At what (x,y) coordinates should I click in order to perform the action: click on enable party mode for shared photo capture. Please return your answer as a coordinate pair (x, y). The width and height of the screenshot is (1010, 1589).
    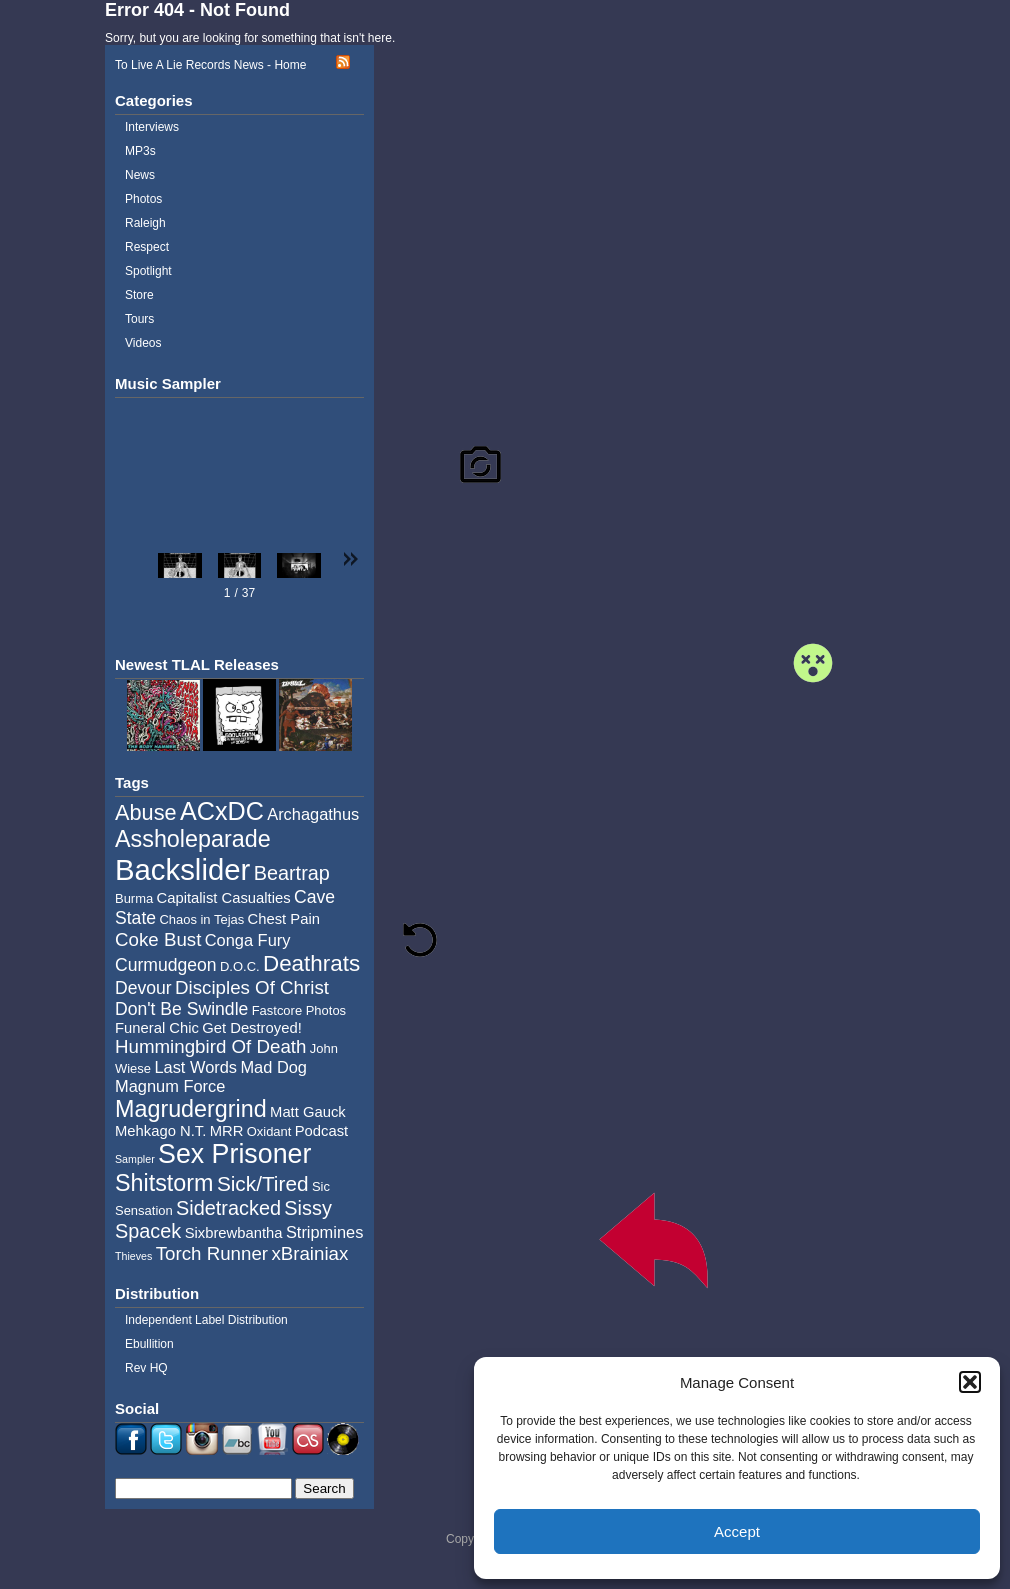
    Looking at the image, I should click on (480, 466).